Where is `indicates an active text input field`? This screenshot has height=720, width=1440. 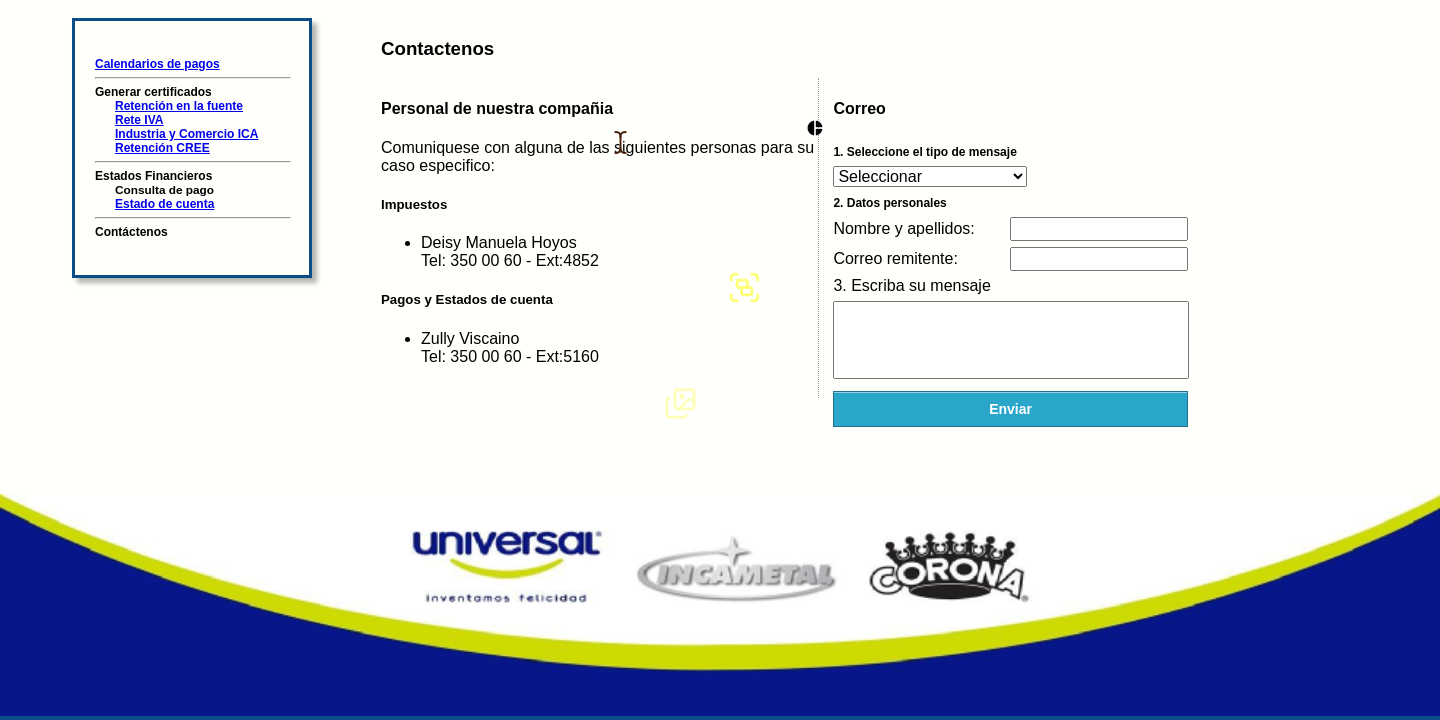
indicates an active text input field is located at coordinates (620, 142).